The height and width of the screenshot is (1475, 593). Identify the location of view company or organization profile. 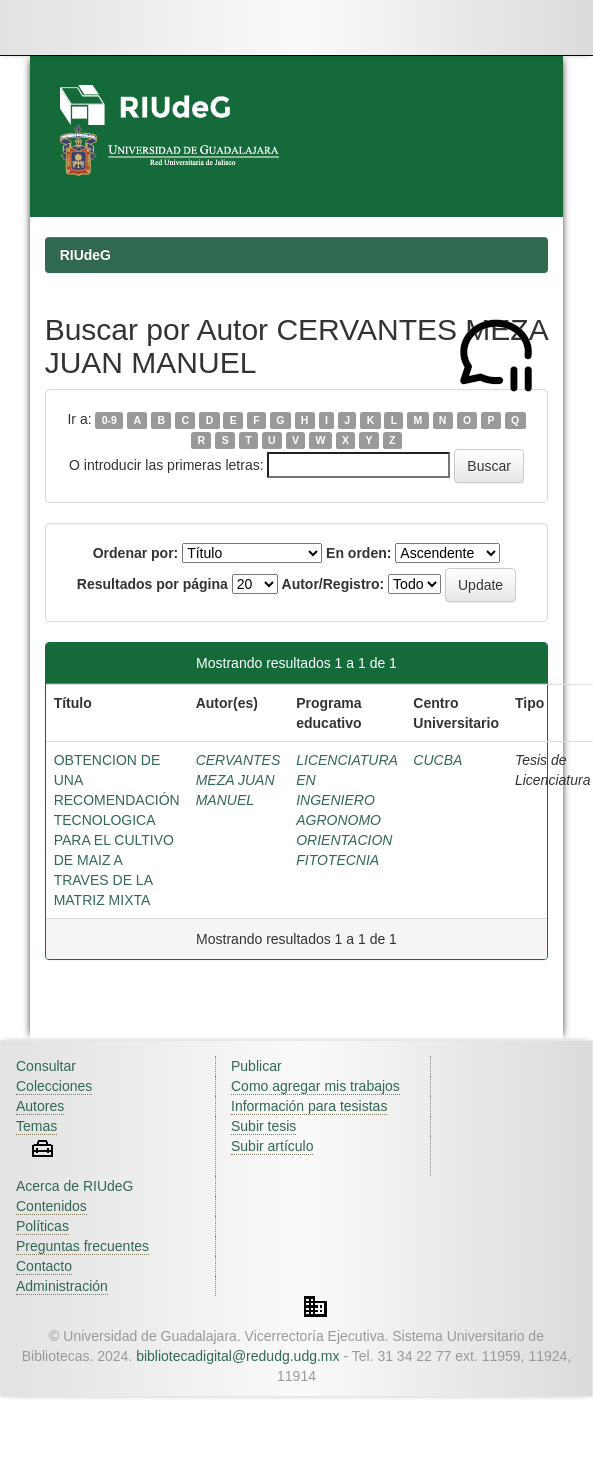
(315, 1306).